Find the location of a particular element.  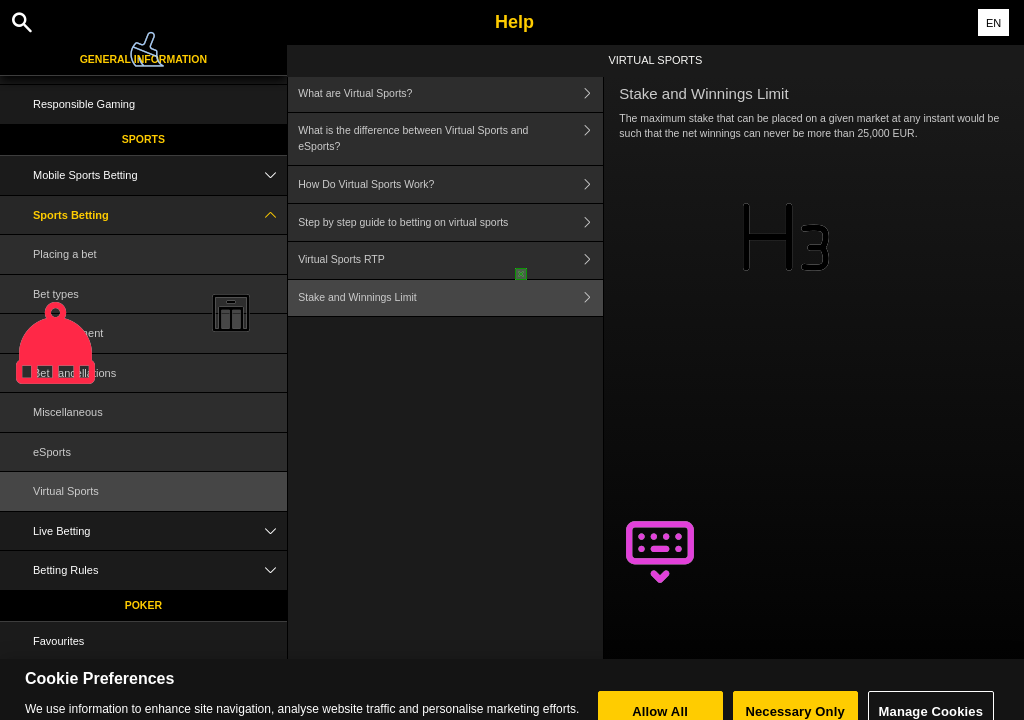

indicates elevator access nearby is located at coordinates (231, 313).